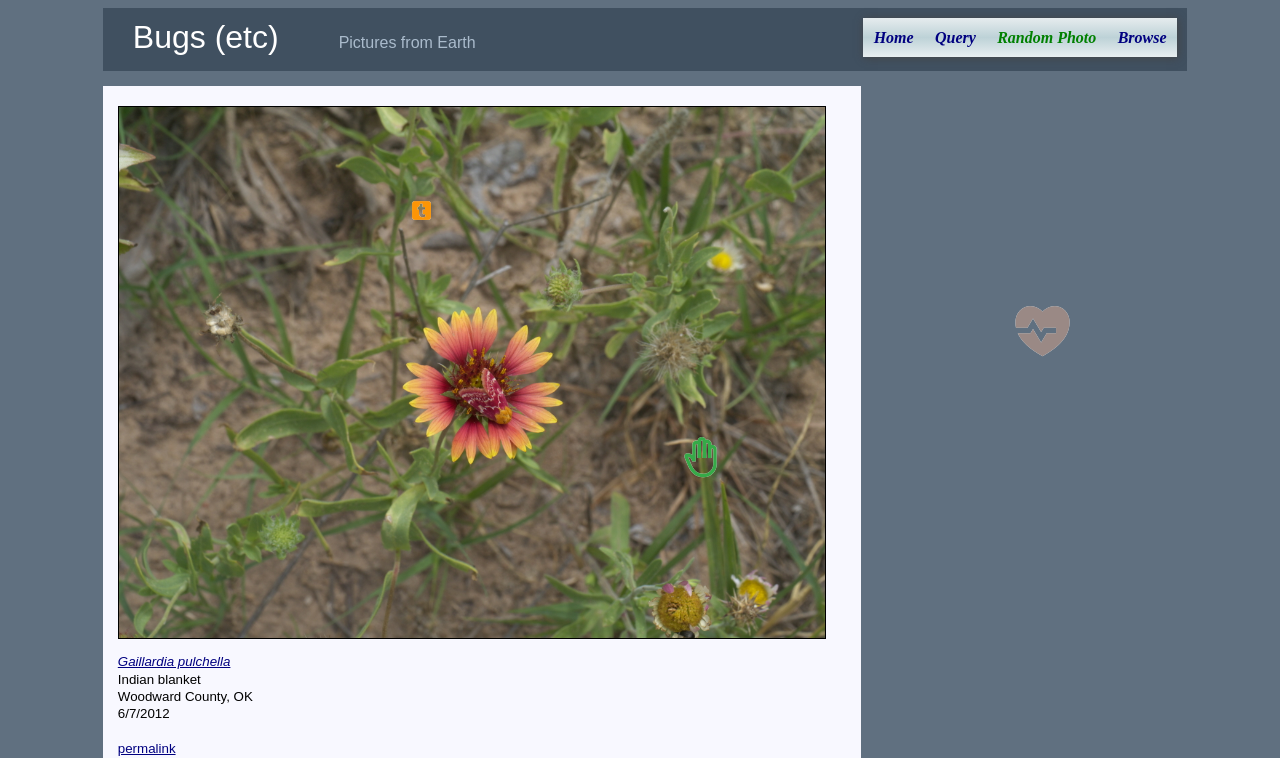  Describe the element at coordinates (1042, 330) in the screenshot. I see `view health or heart rate data` at that location.